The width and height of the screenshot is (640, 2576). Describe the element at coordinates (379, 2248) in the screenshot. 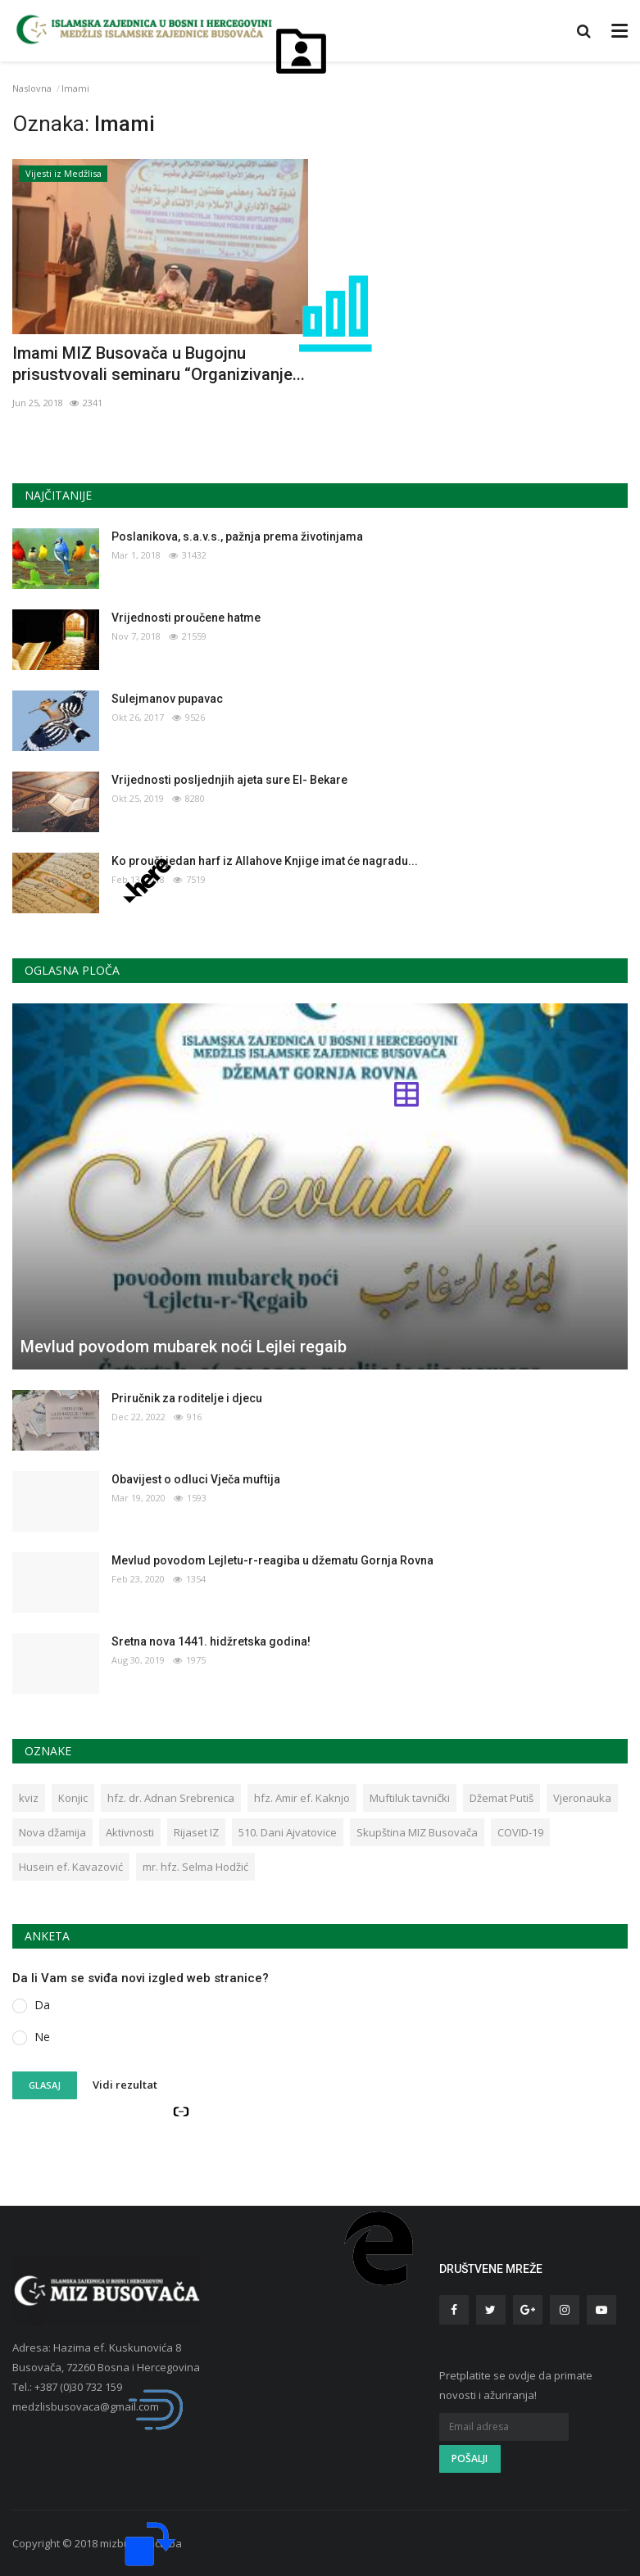

I see `open microsoft edge legacy browser` at that location.